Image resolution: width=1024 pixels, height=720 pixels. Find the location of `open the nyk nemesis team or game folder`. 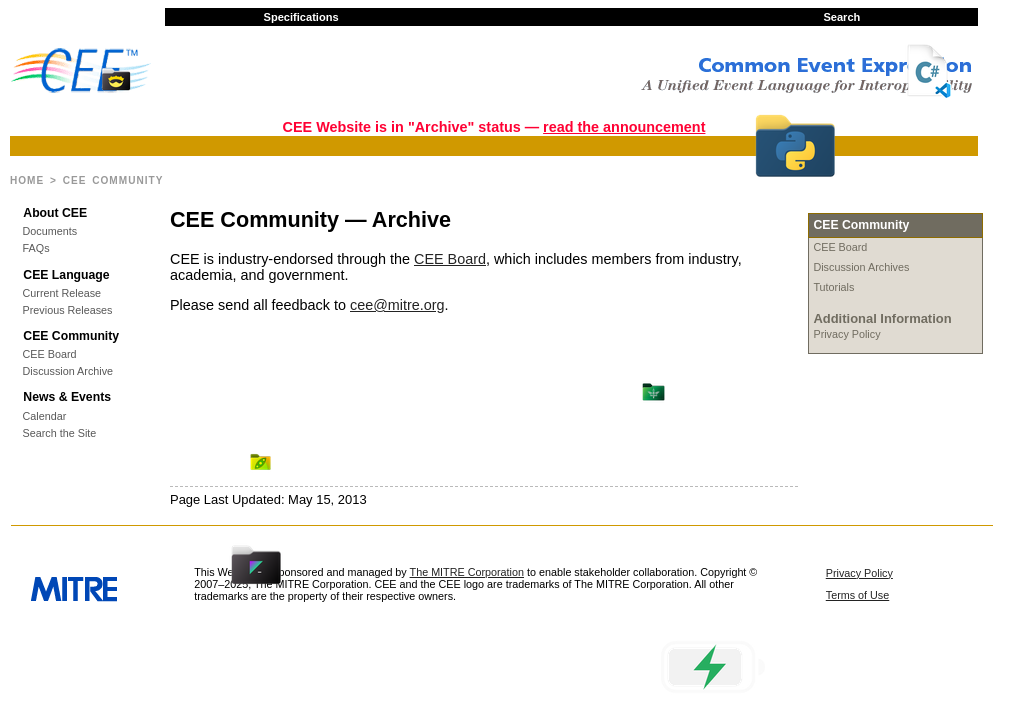

open the nyk nemesis team or game folder is located at coordinates (653, 392).